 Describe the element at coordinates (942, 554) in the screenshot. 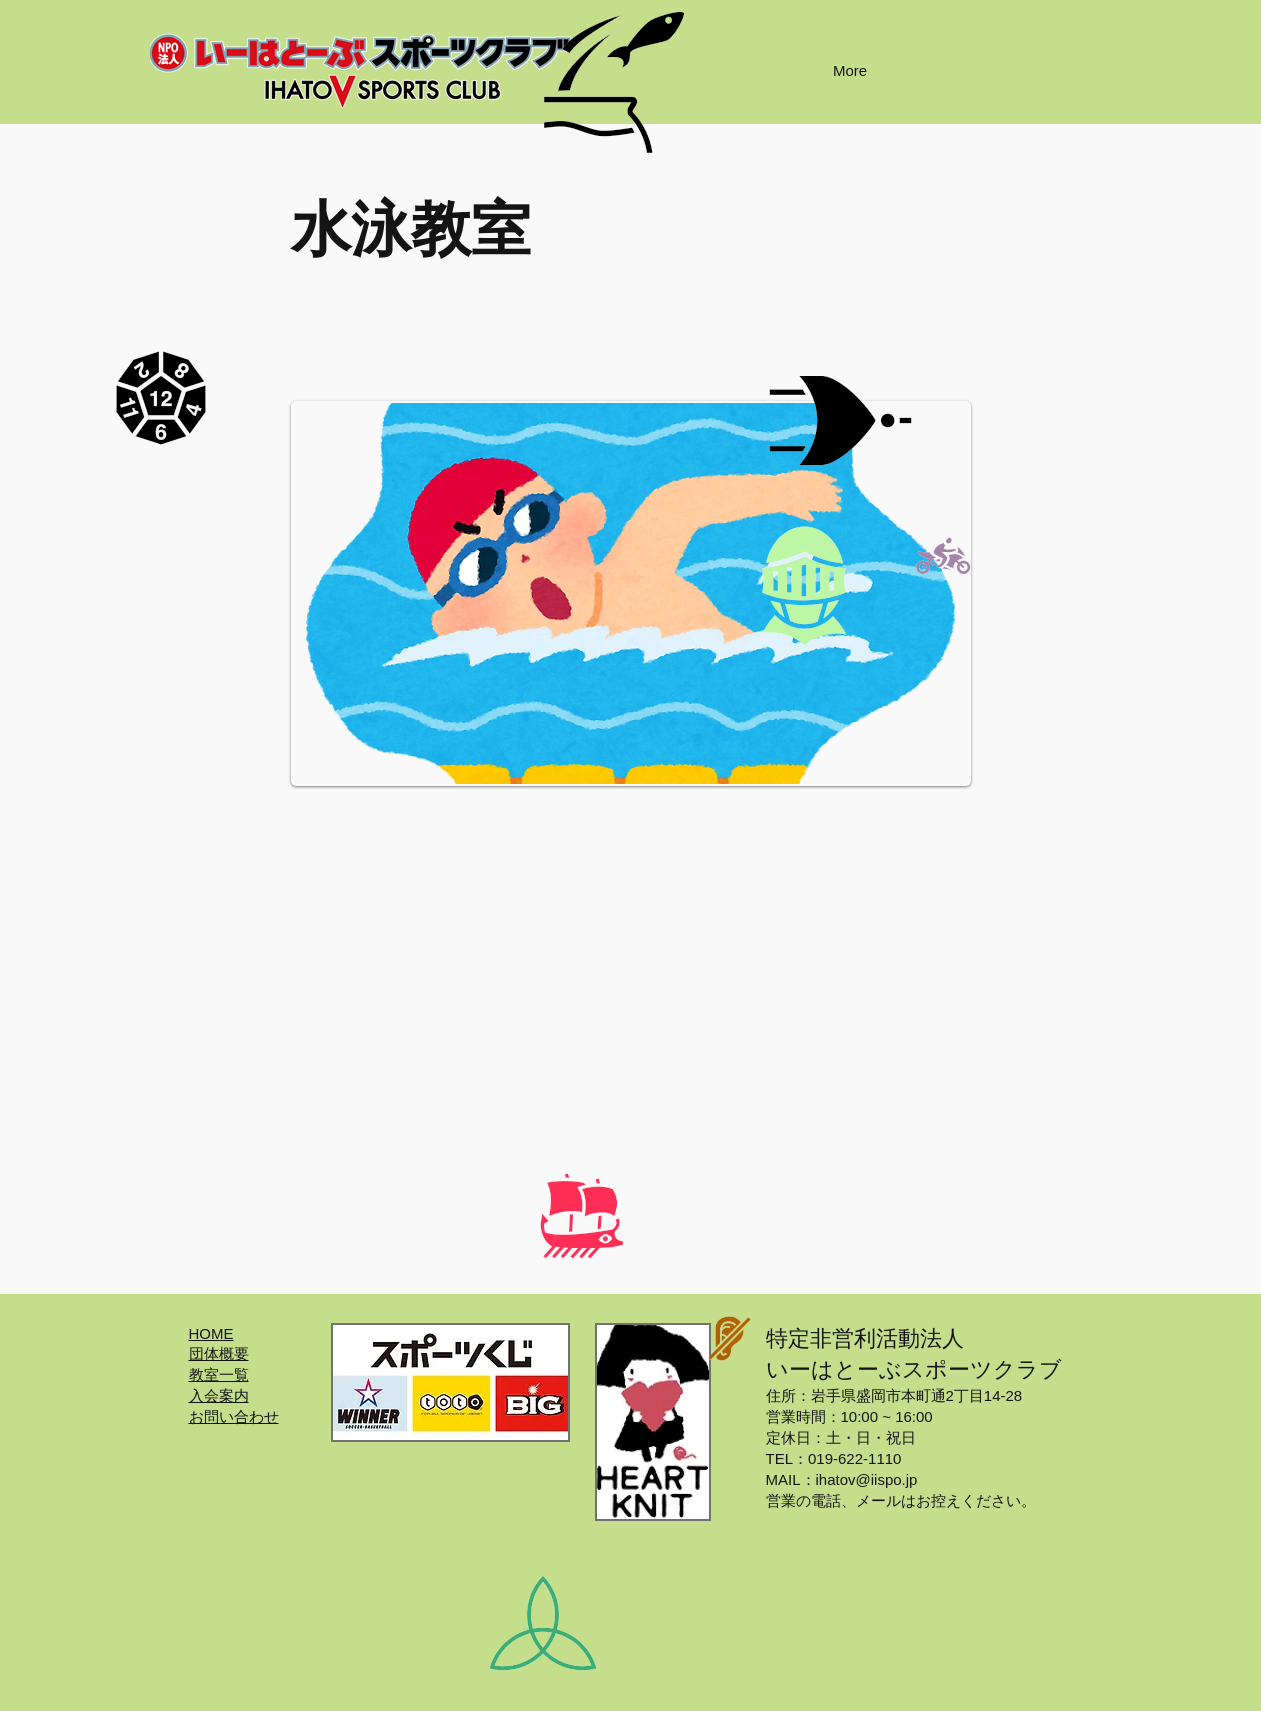

I see `select motorcycle or racing bike vehicle` at that location.